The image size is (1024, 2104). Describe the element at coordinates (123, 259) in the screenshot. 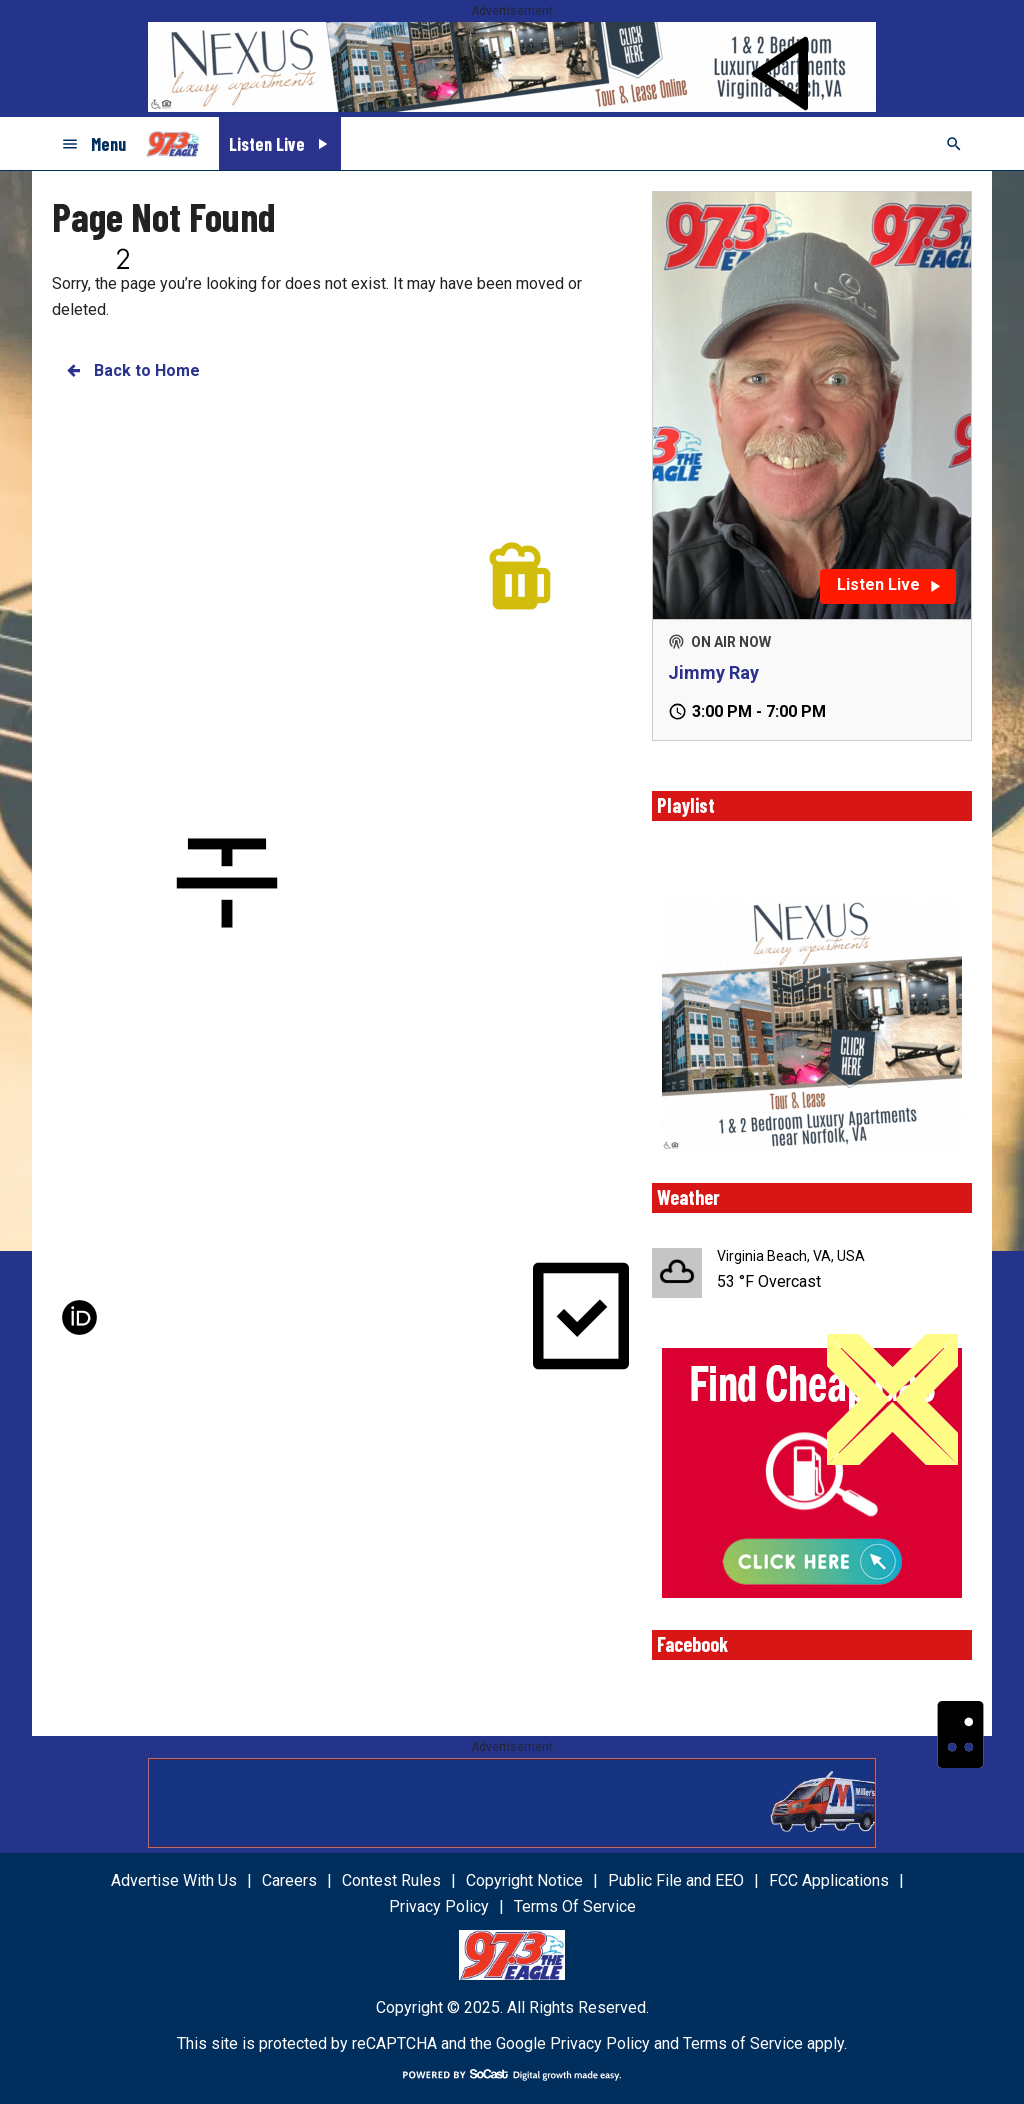

I see `indicates second item in a numbered list` at that location.